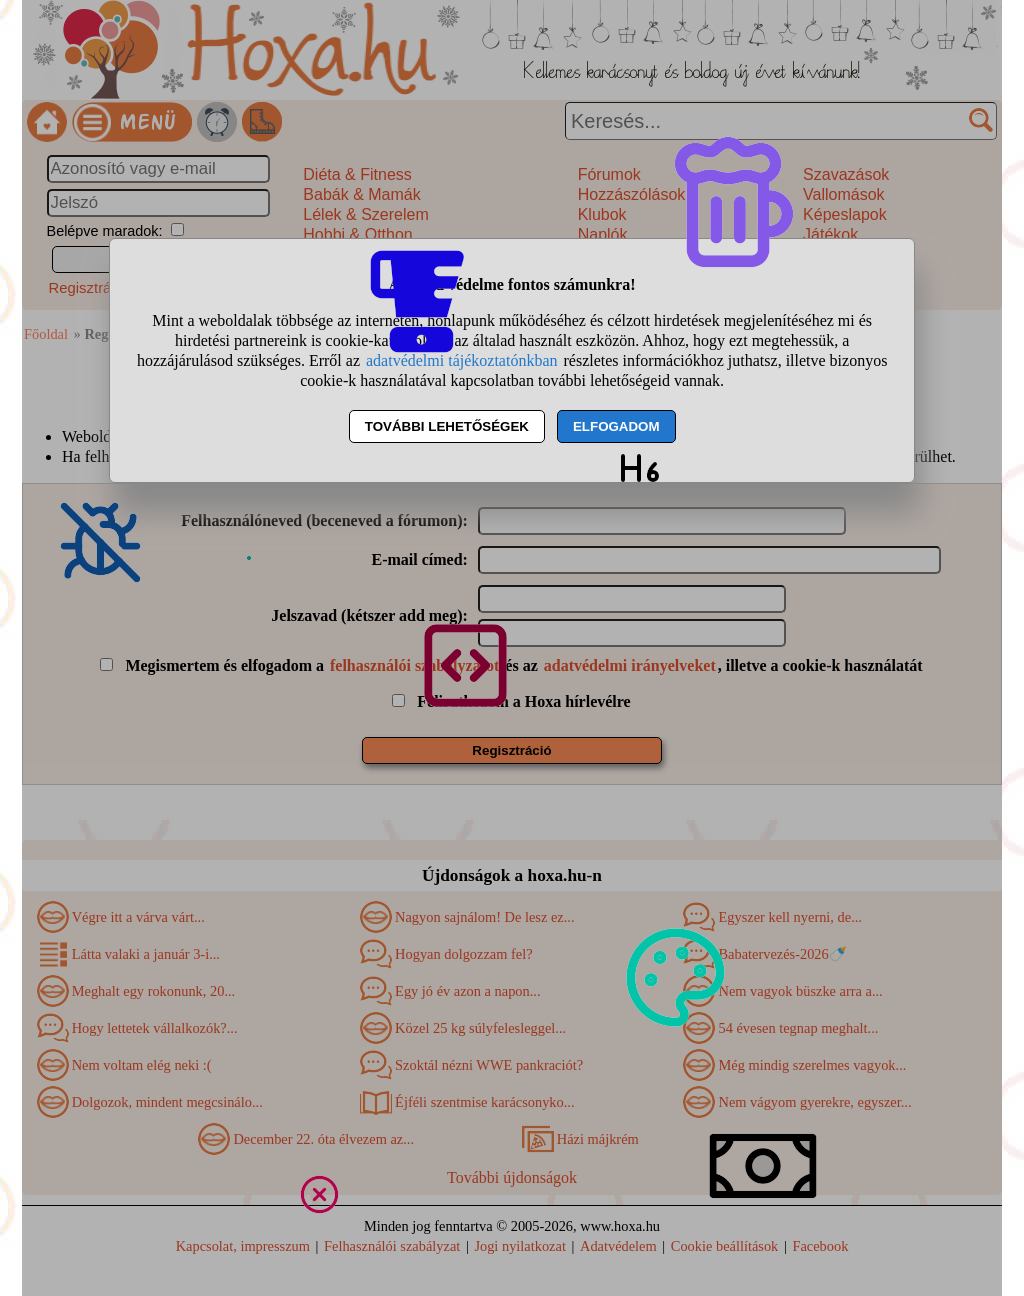 The height and width of the screenshot is (1296, 1024). I want to click on browse nearby bars or breweries, so click(734, 202).